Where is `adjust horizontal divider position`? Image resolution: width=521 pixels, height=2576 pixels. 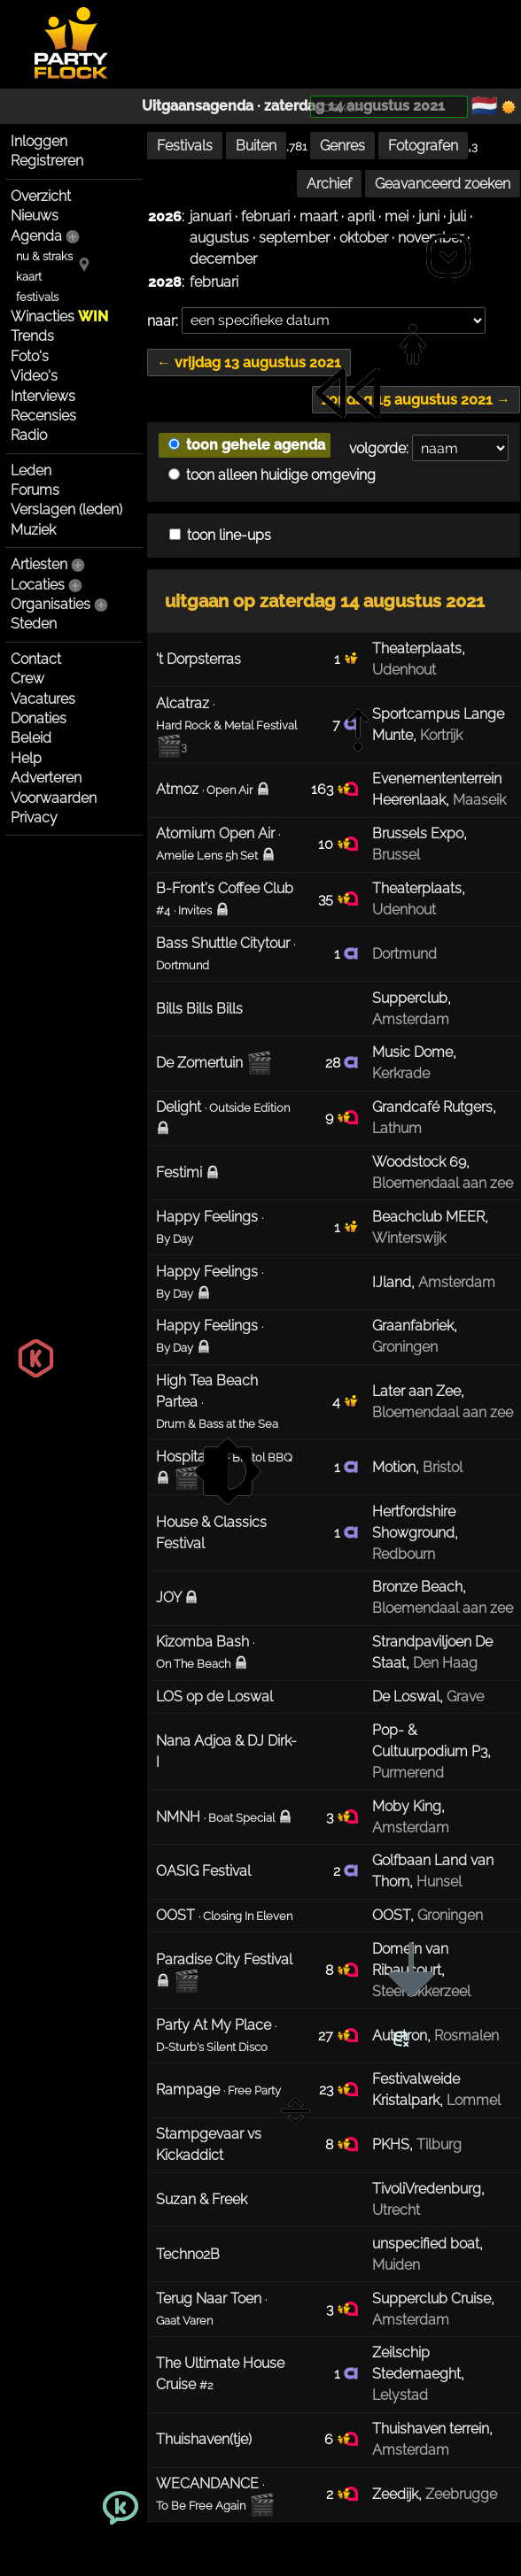
adjust horizontal divider position is located at coordinates (295, 2110).